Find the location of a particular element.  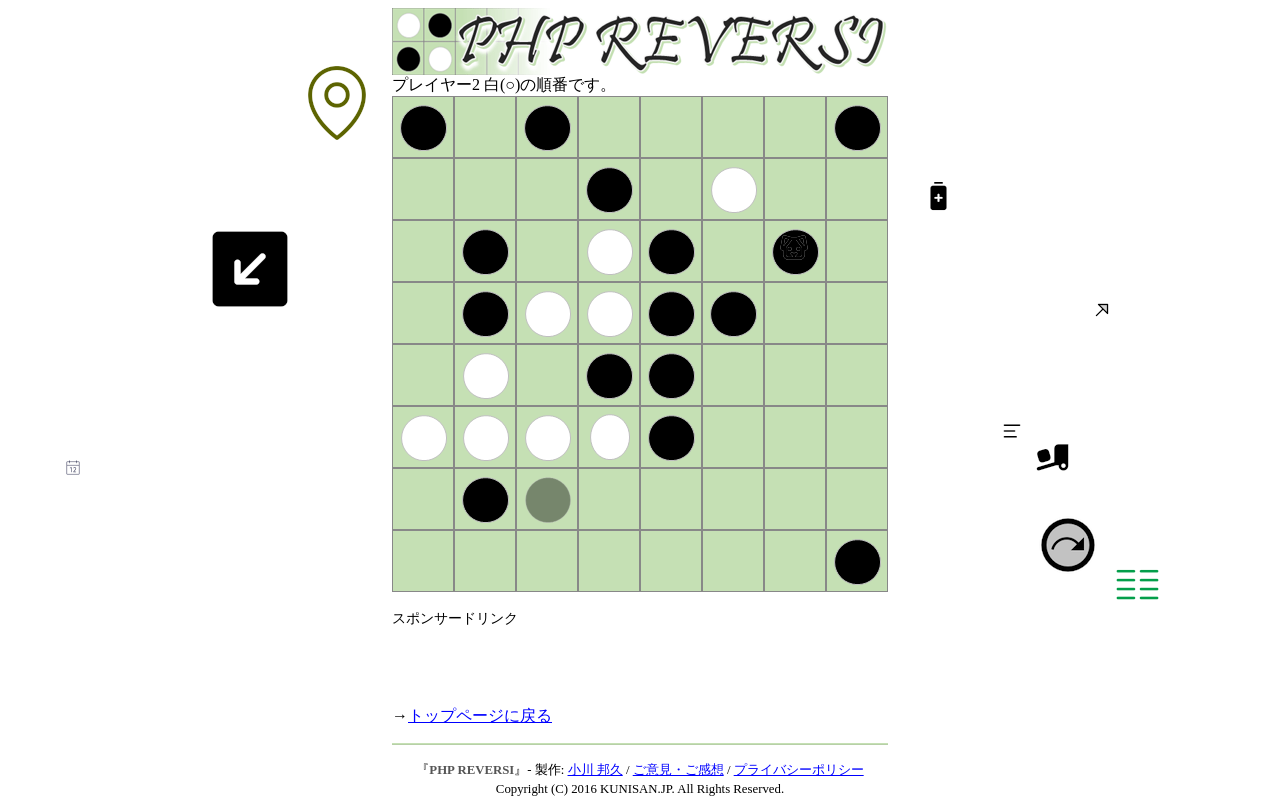

view location on map is located at coordinates (337, 103).